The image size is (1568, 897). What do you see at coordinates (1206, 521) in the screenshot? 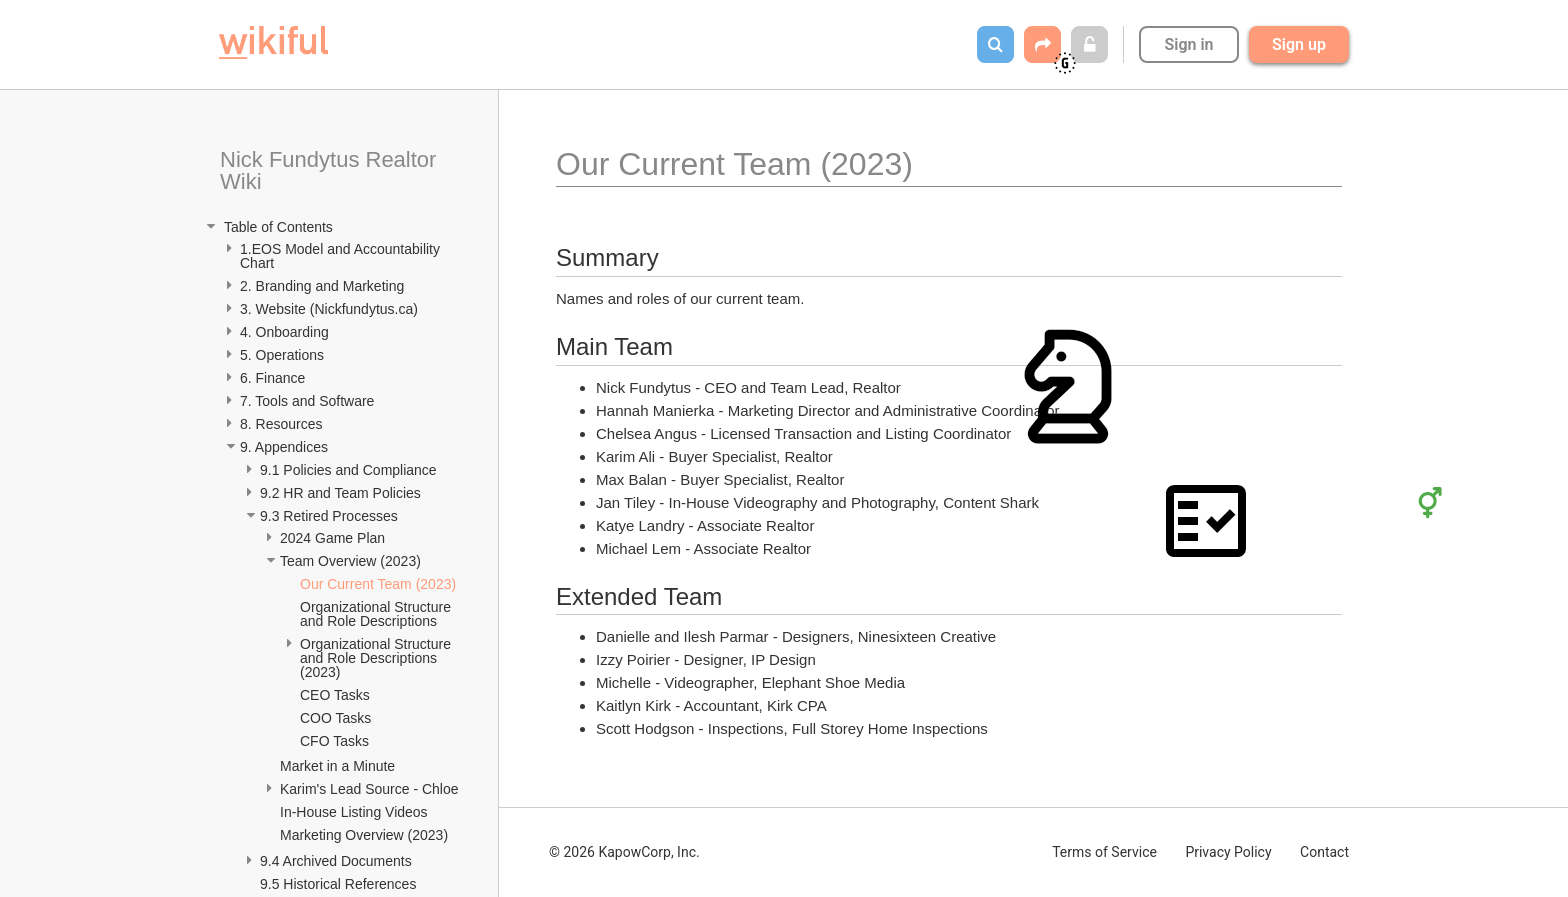
I see `view checklist or task verification status` at bounding box center [1206, 521].